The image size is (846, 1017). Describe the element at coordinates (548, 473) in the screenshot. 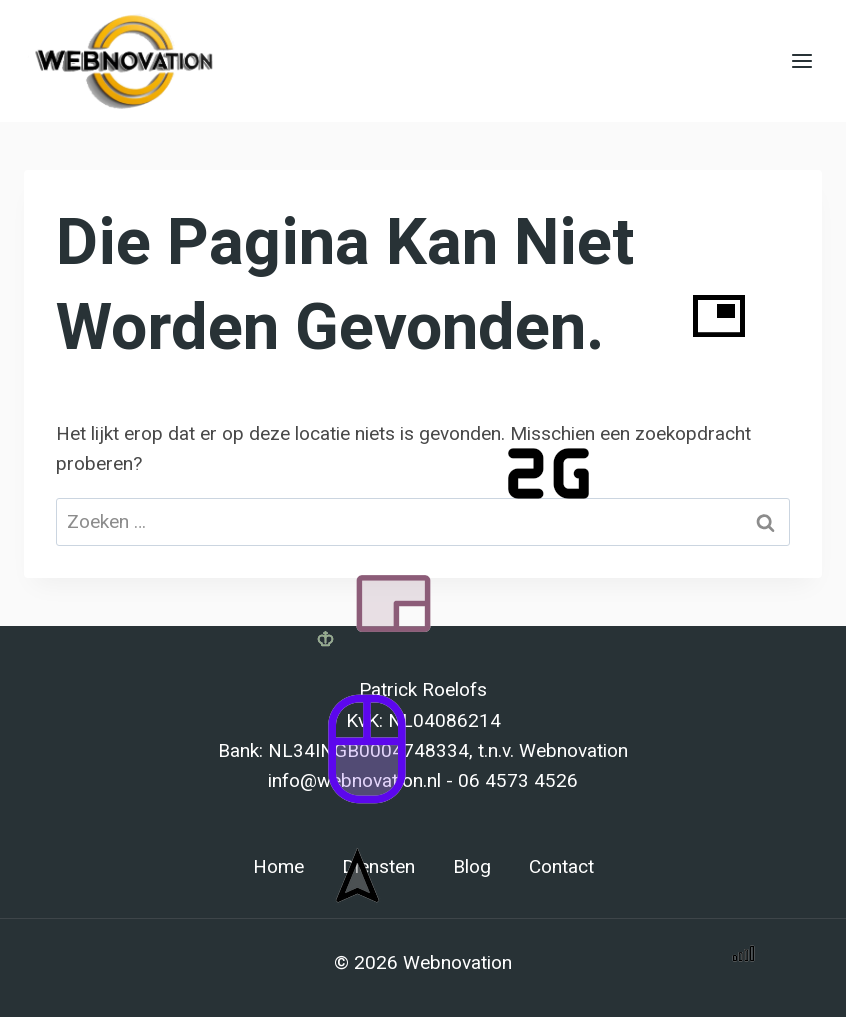

I see `indicates 2G cellular network connection` at that location.